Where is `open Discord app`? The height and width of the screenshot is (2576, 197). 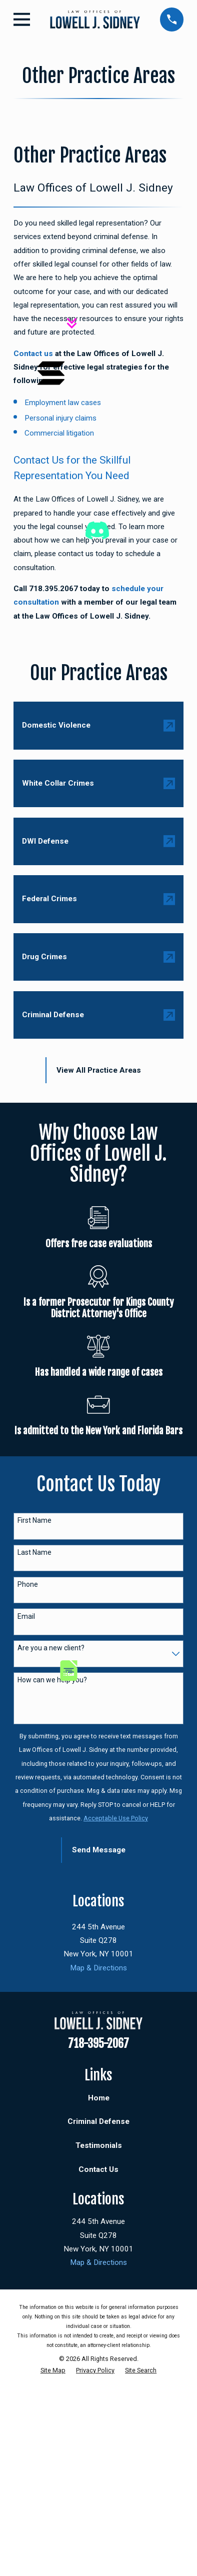 open Discord app is located at coordinates (97, 530).